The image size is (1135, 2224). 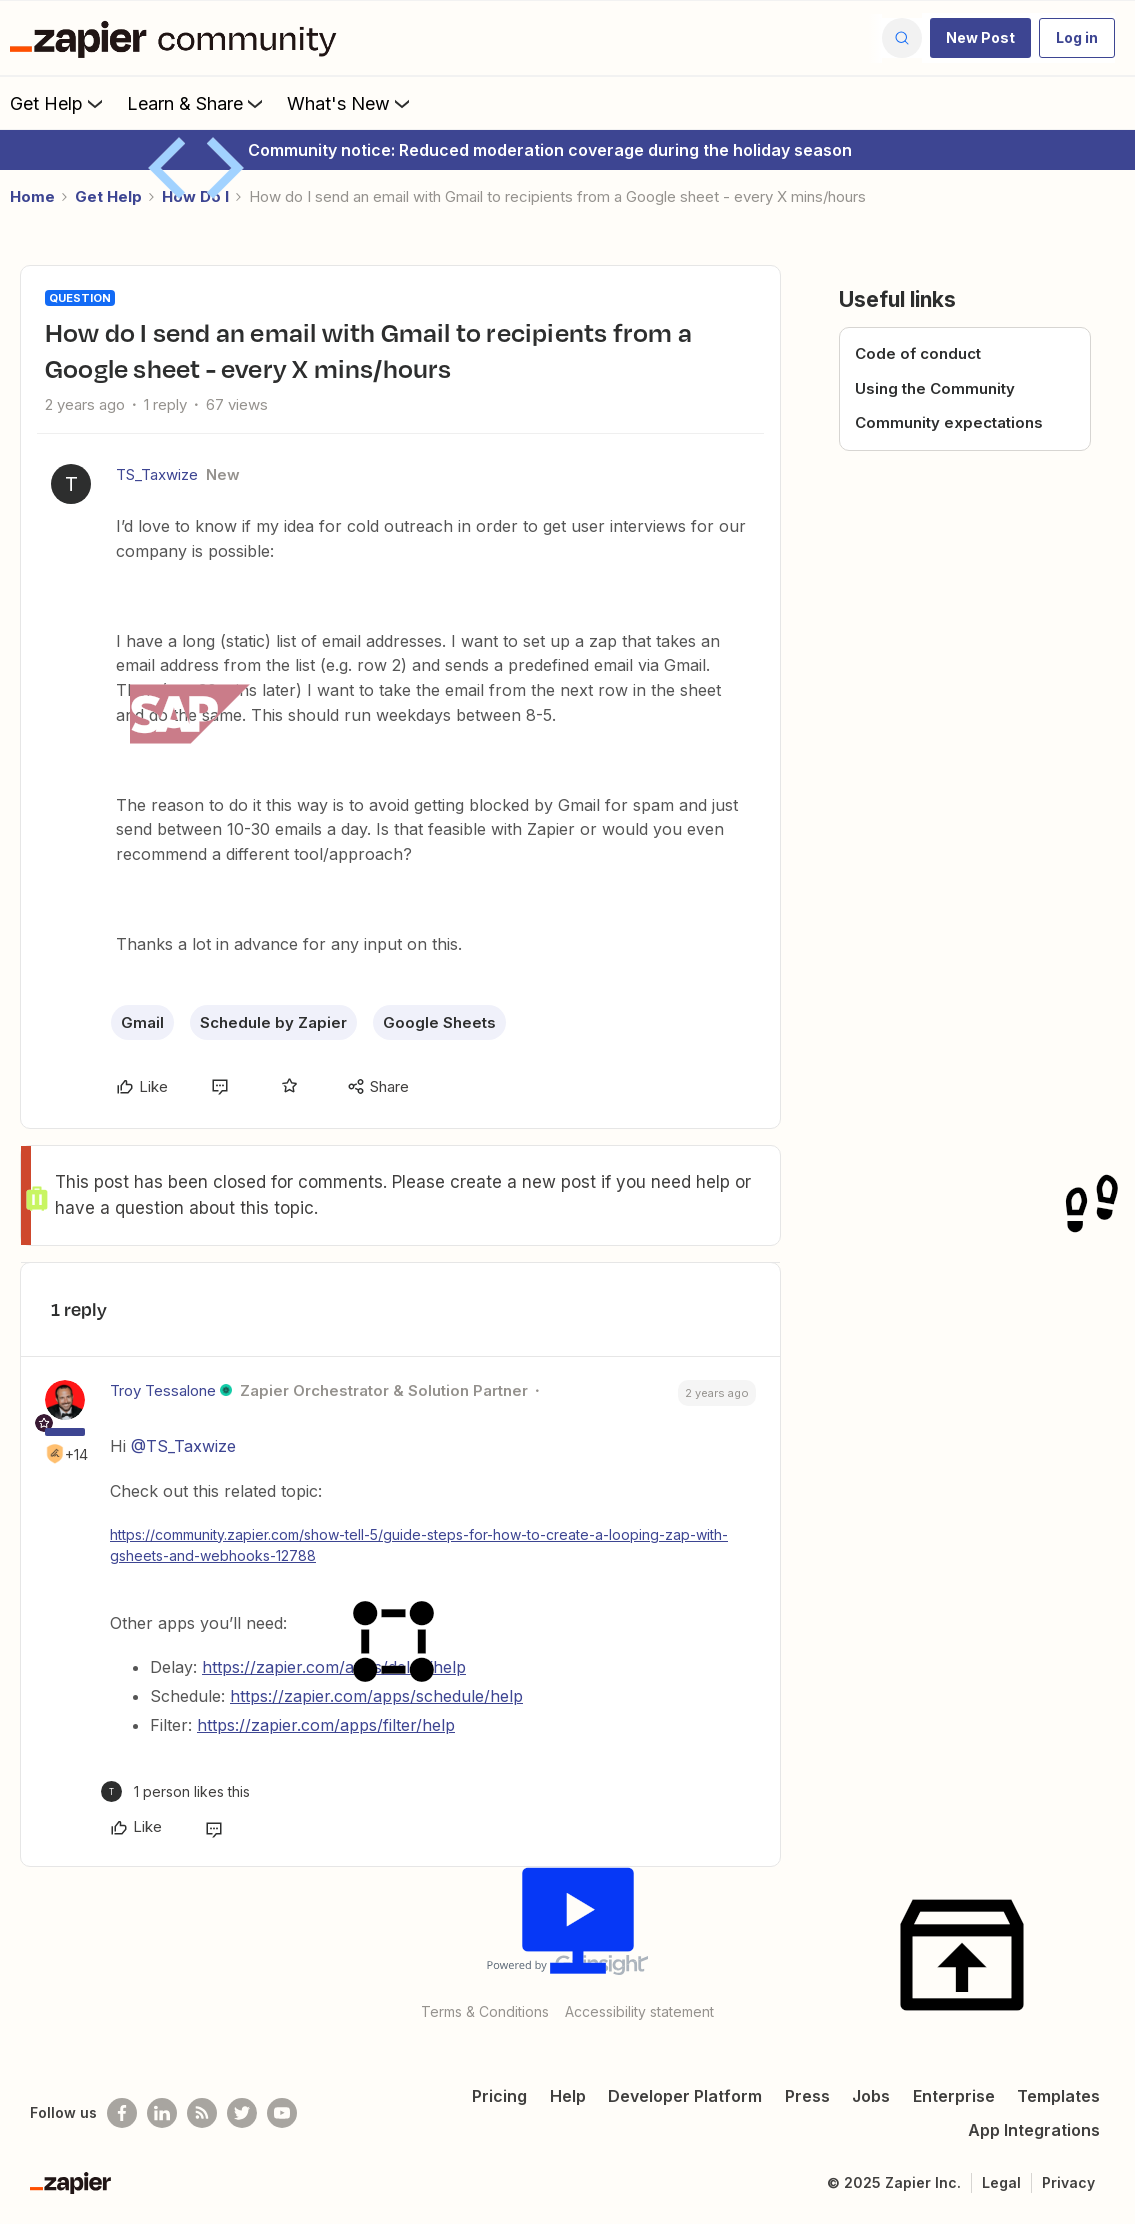 I want to click on view or edit source code, so click(x=196, y=168).